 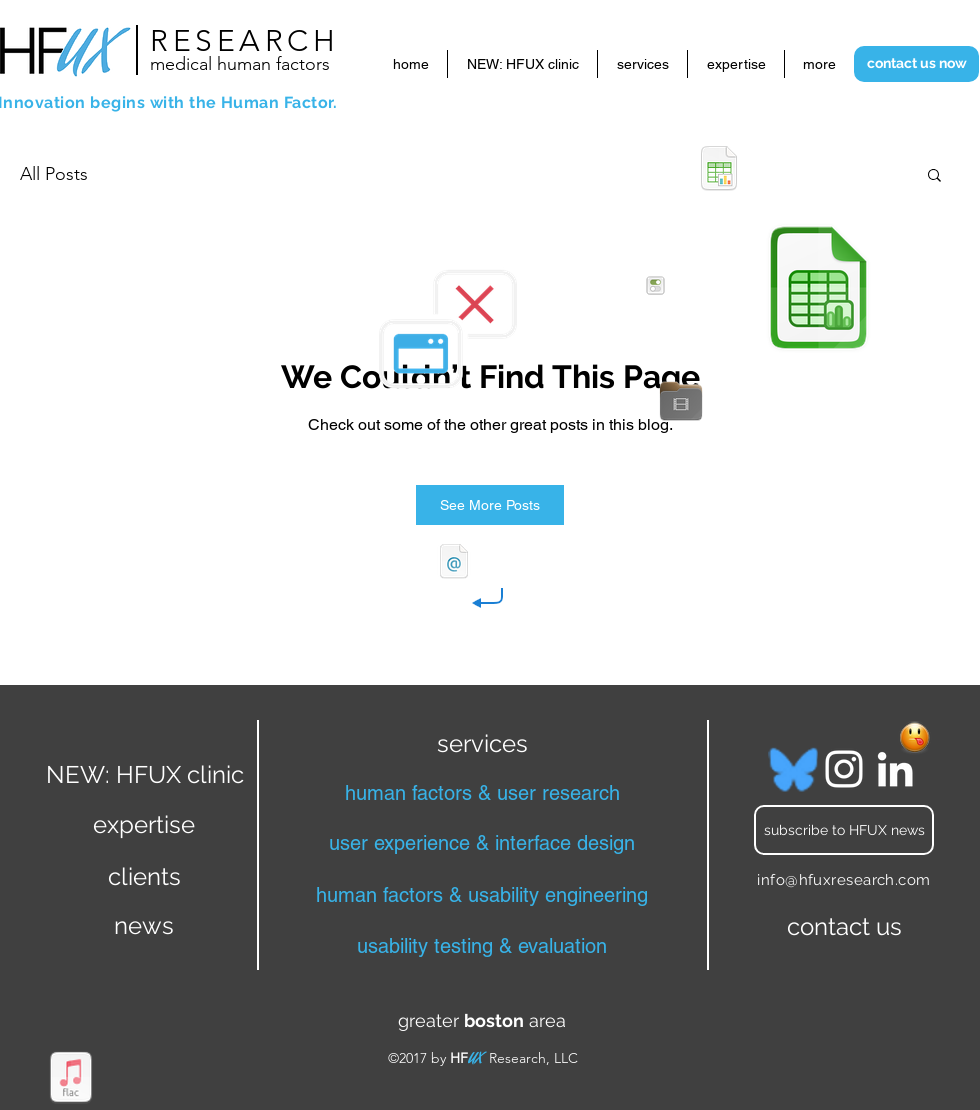 What do you see at coordinates (681, 401) in the screenshot?
I see `open your videos folder` at bounding box center [681, 401].